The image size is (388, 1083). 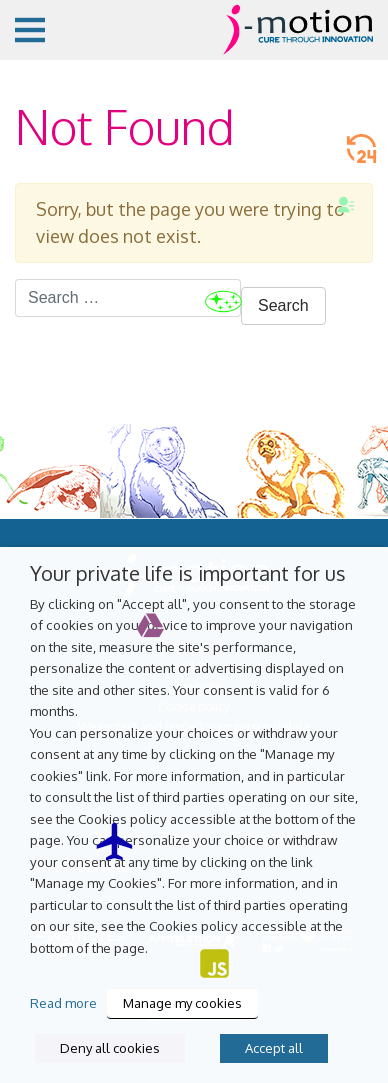 What do you see at coordinates (345, 205) in the screenshot?
I see `access your contacts list` at bounding box center [345, 205].